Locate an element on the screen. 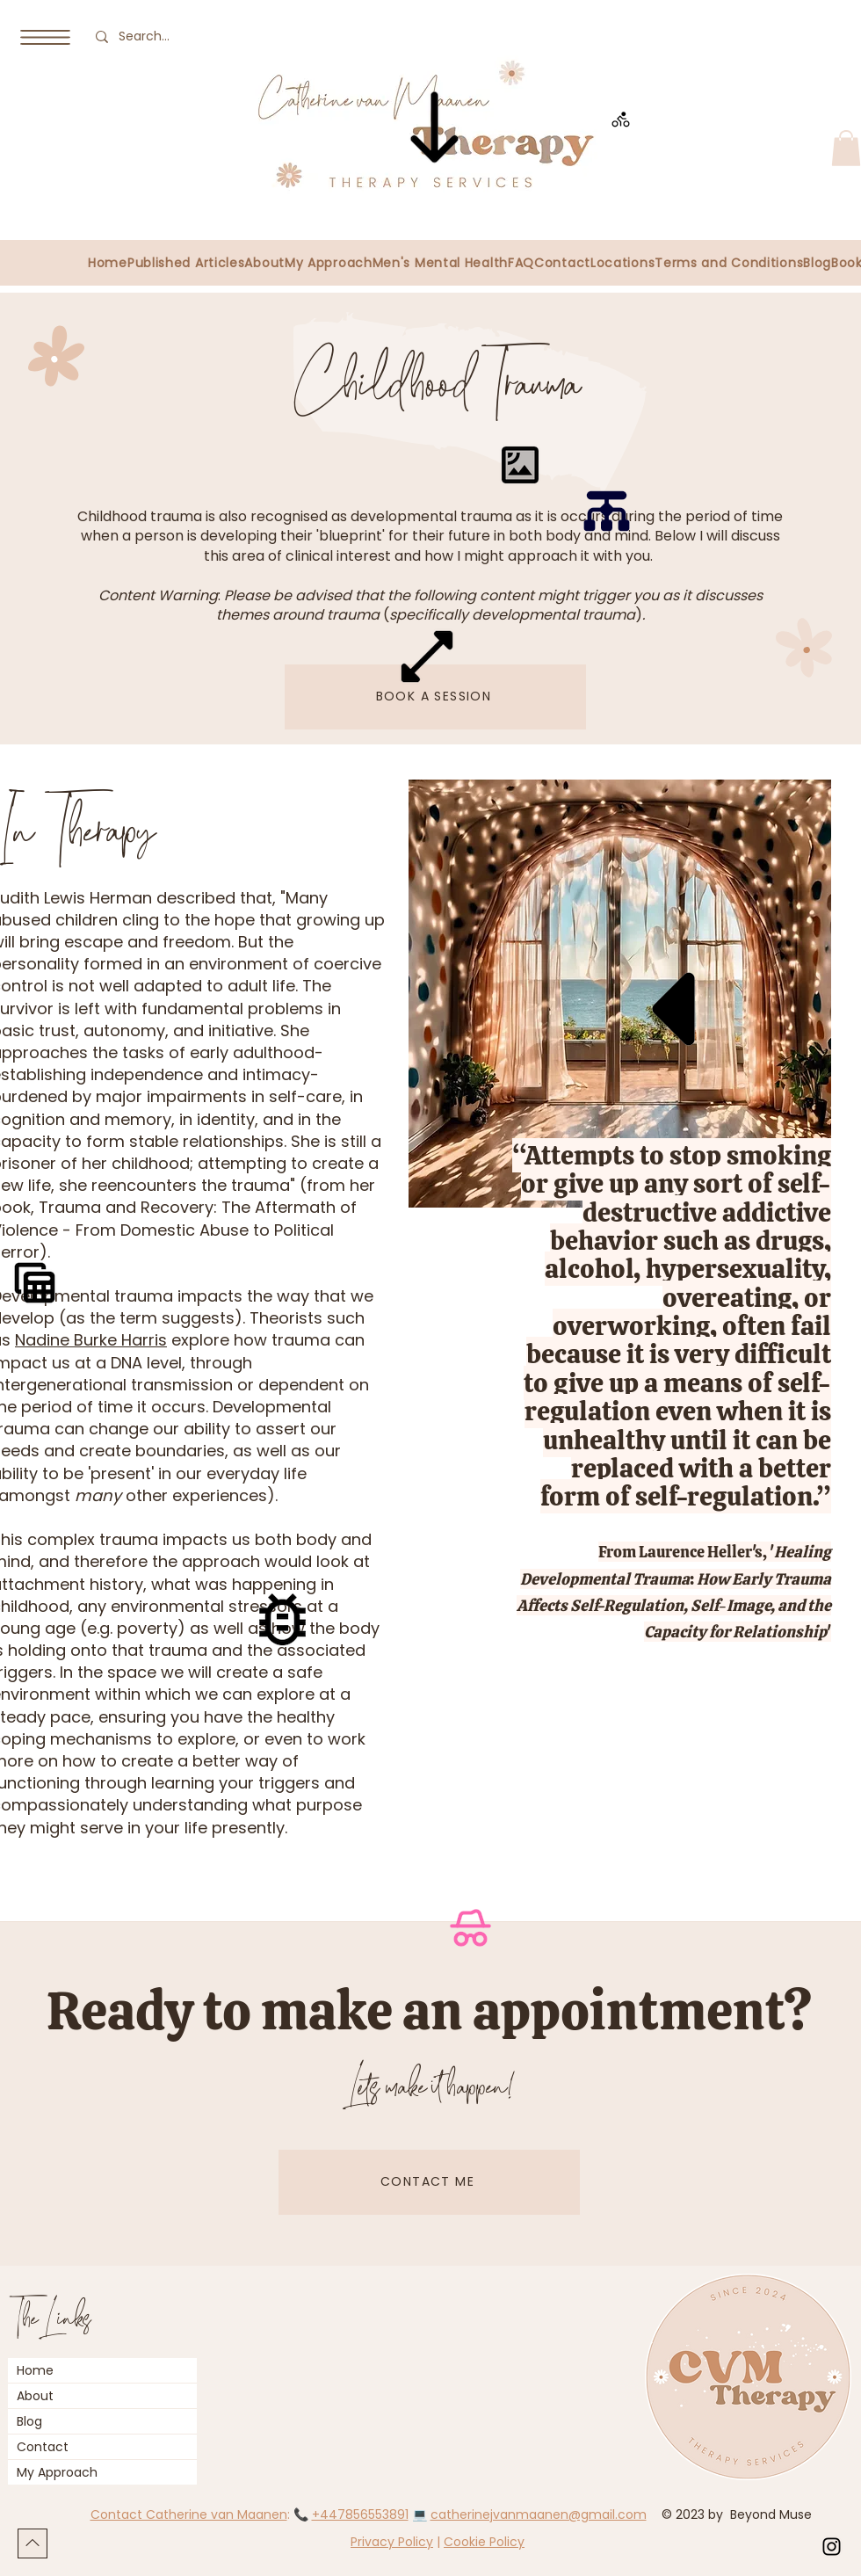  navigate or scroll downward is located at coordinates (434, 127).